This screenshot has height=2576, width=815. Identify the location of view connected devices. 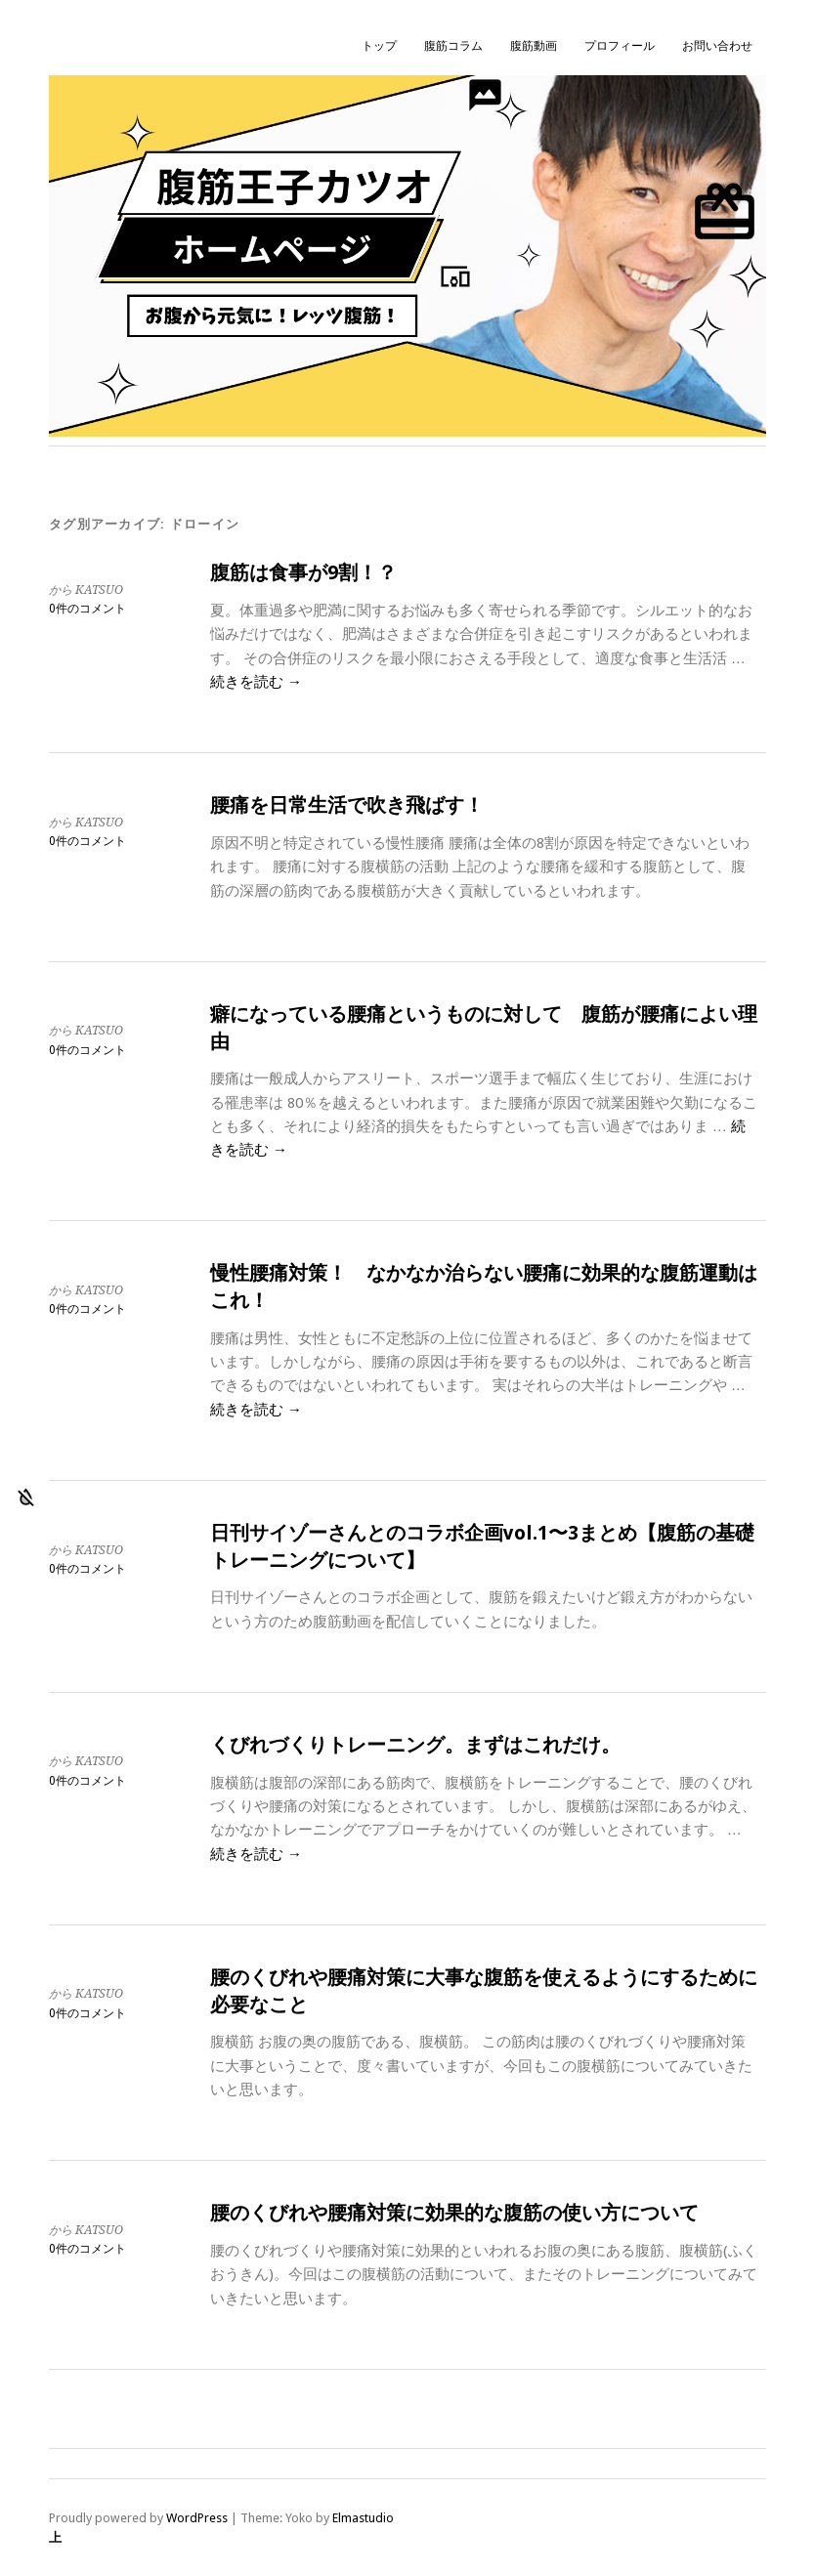
(455, 276).